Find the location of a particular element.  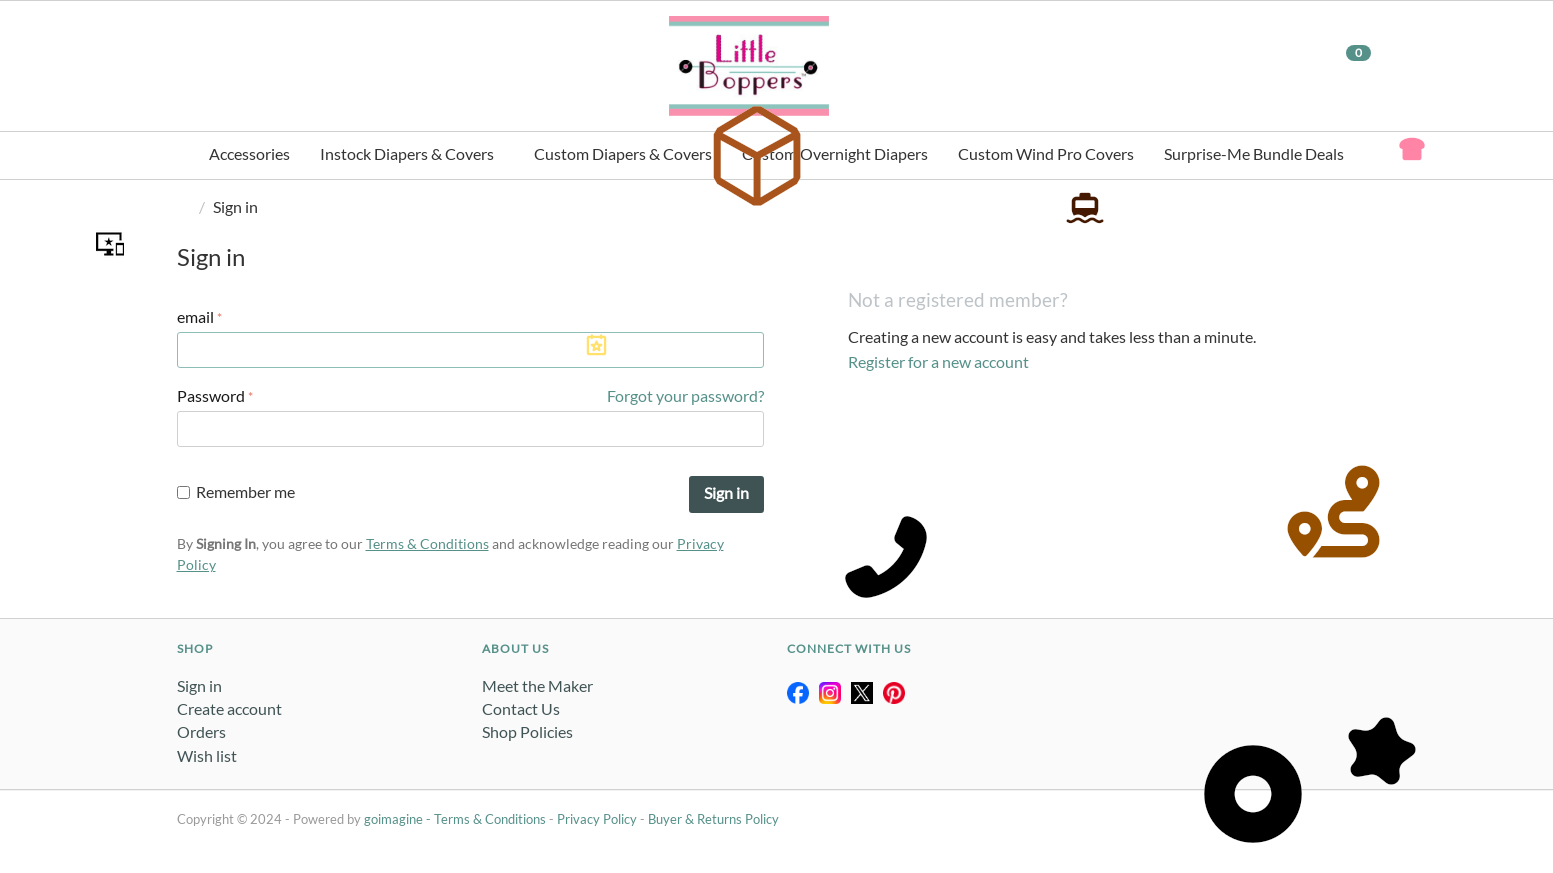

view favorite or starred events is located at coordinates (596, 345).